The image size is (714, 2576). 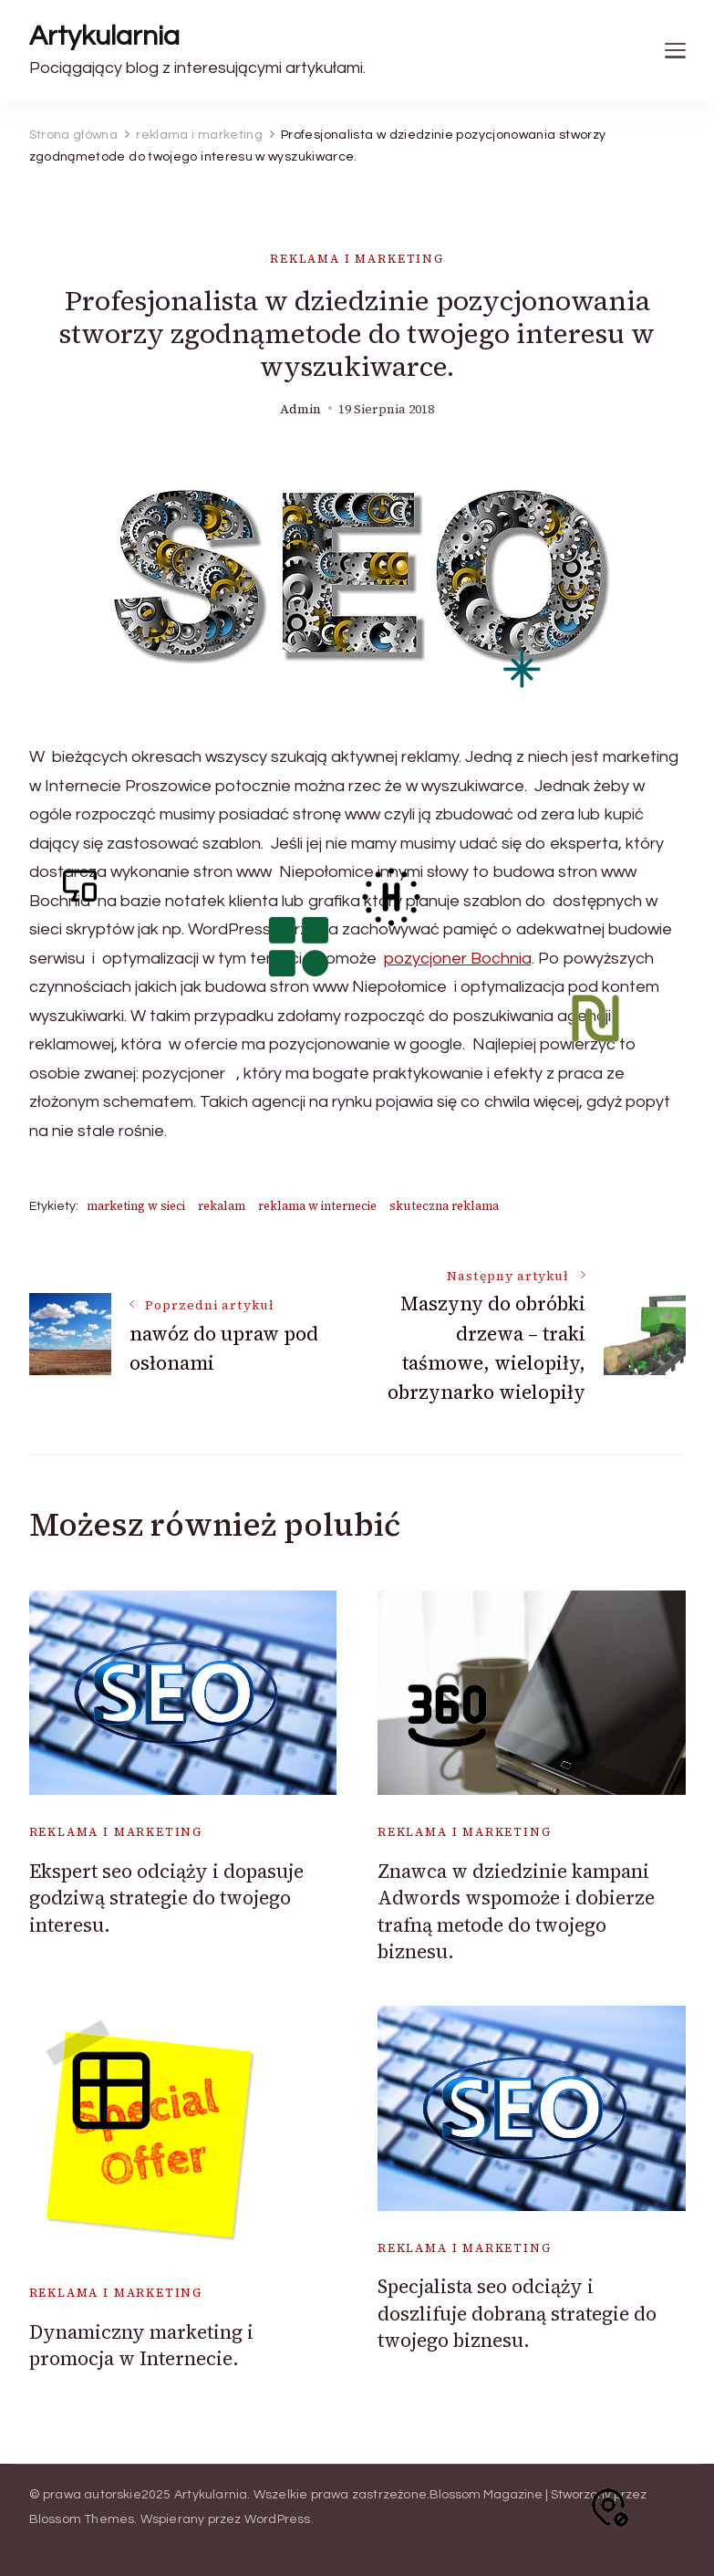 What do you see at coordinates (298, 946) in the screenshot?
I see `browse categories or sections` at bounding box center [298, 946].